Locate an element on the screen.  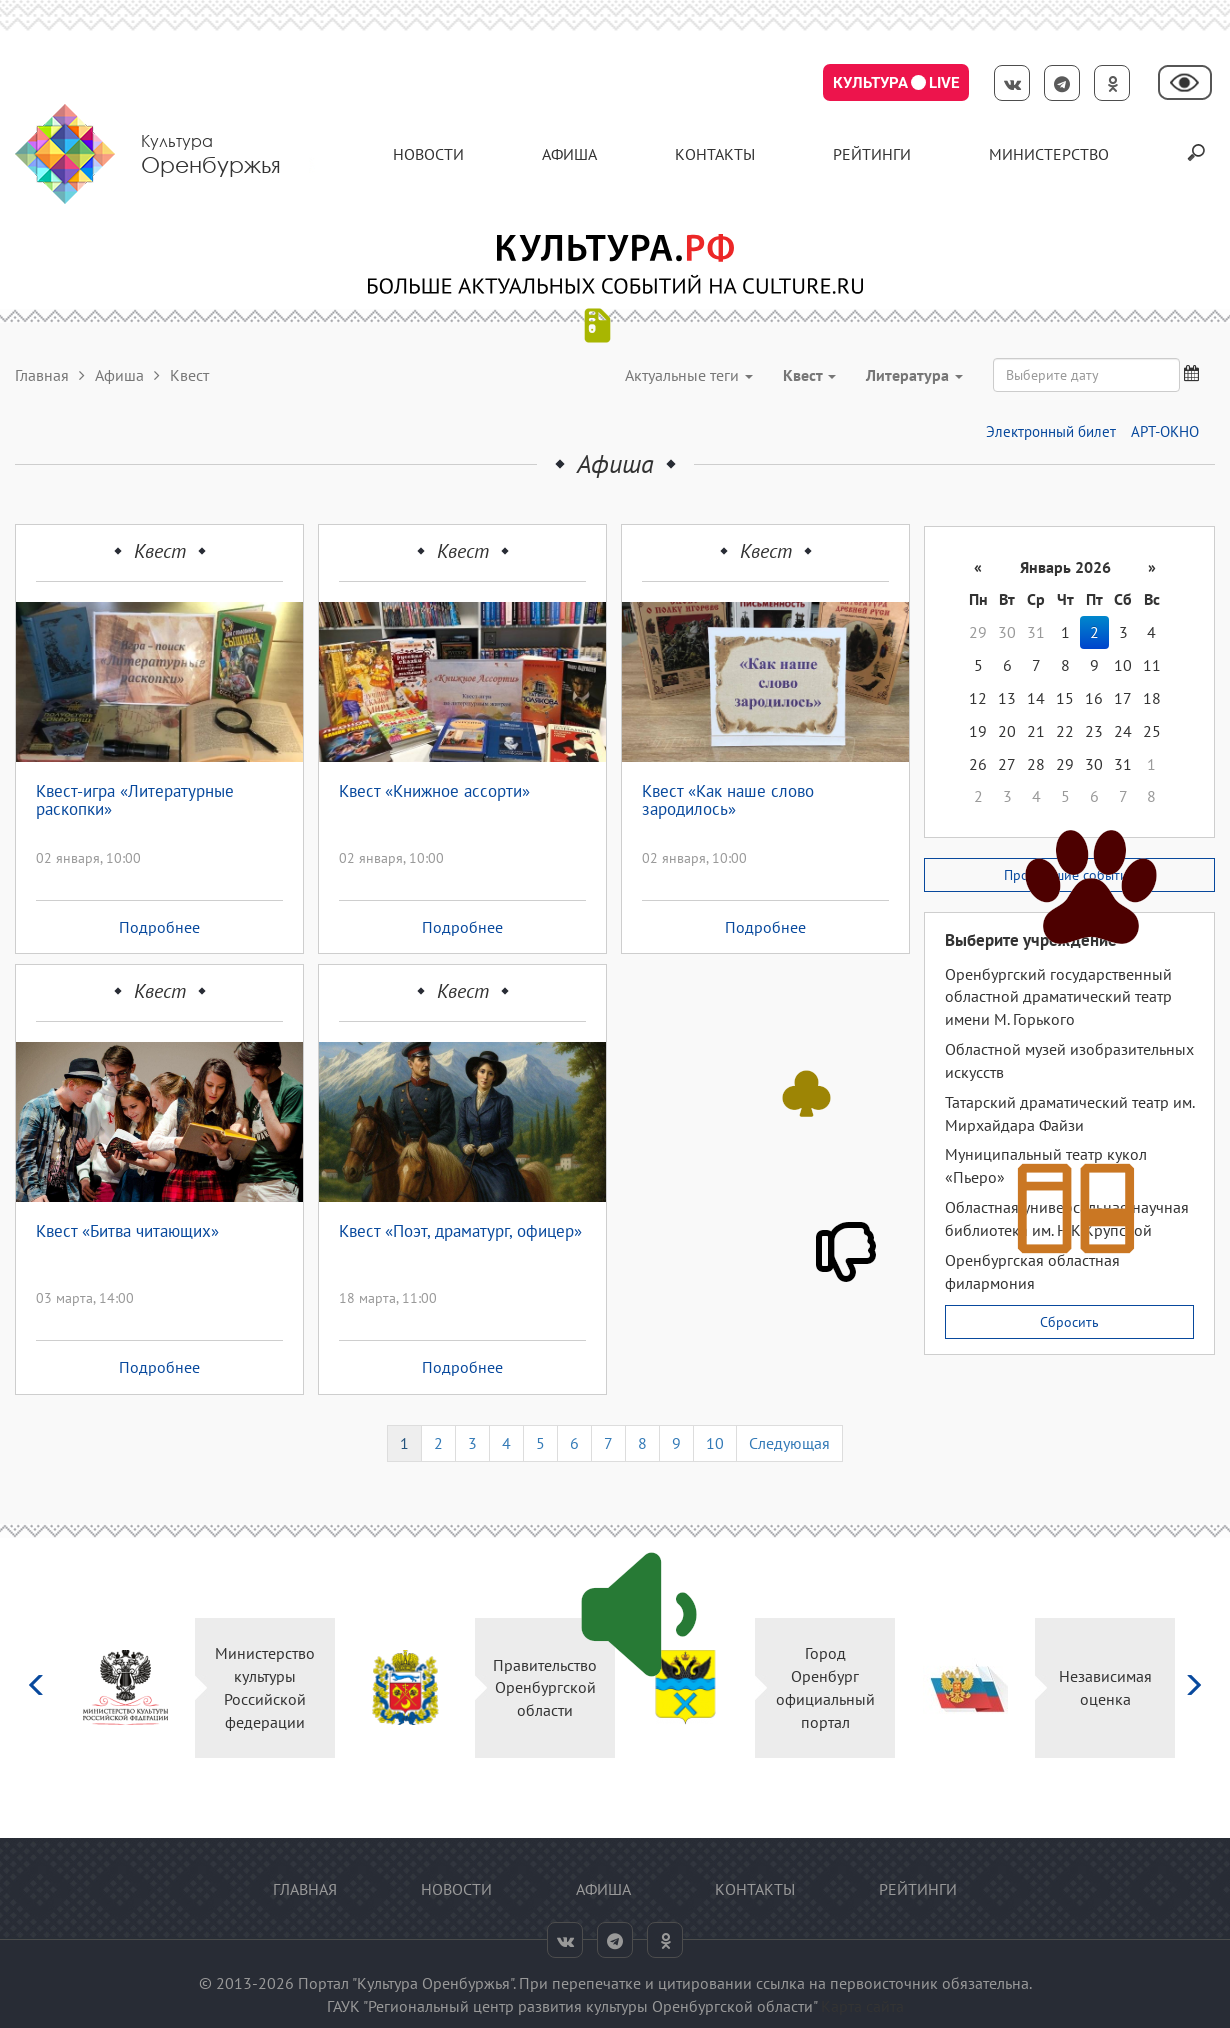
club suit symbol for card games is located at coordinates (806, 1094).